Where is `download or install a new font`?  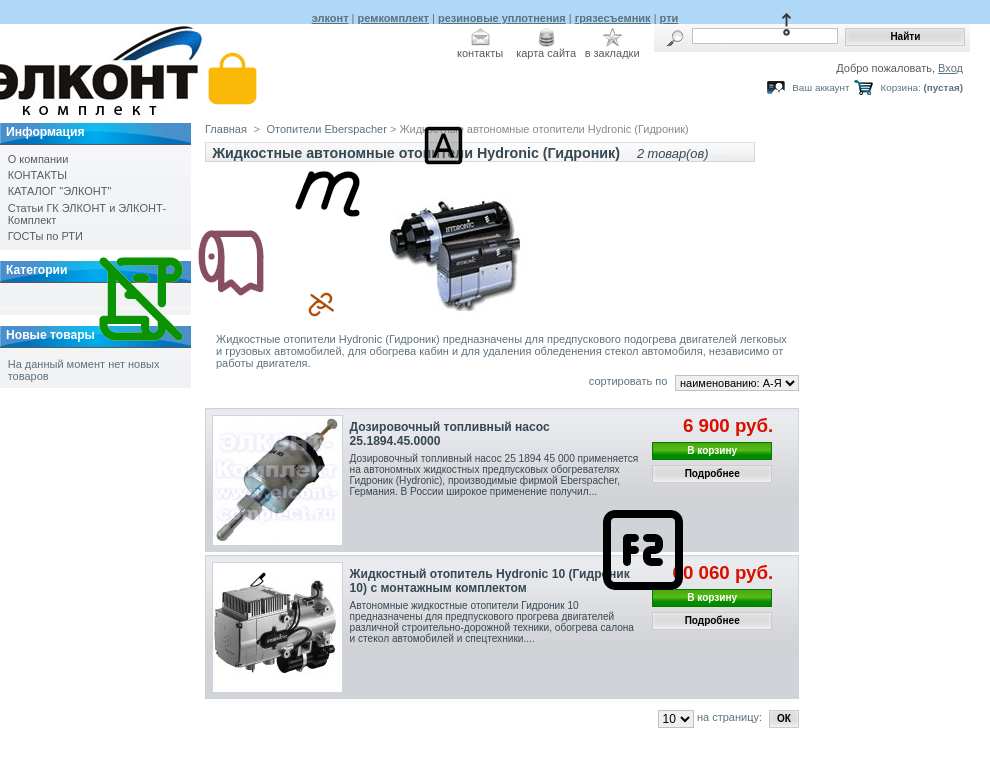
download or install a new font is located at coordinates (443, 145).